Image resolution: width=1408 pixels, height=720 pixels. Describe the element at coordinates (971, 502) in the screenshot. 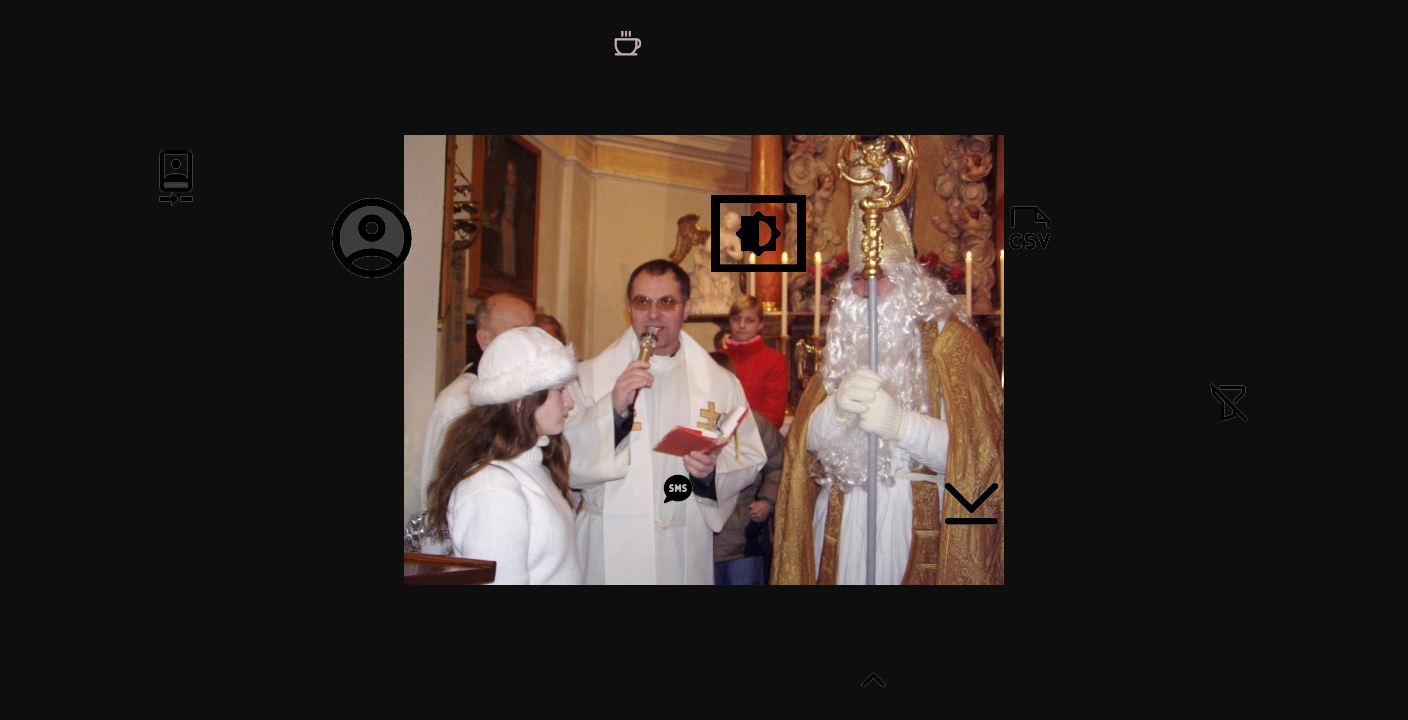

I see `expand content or dropdown menu` at that location.